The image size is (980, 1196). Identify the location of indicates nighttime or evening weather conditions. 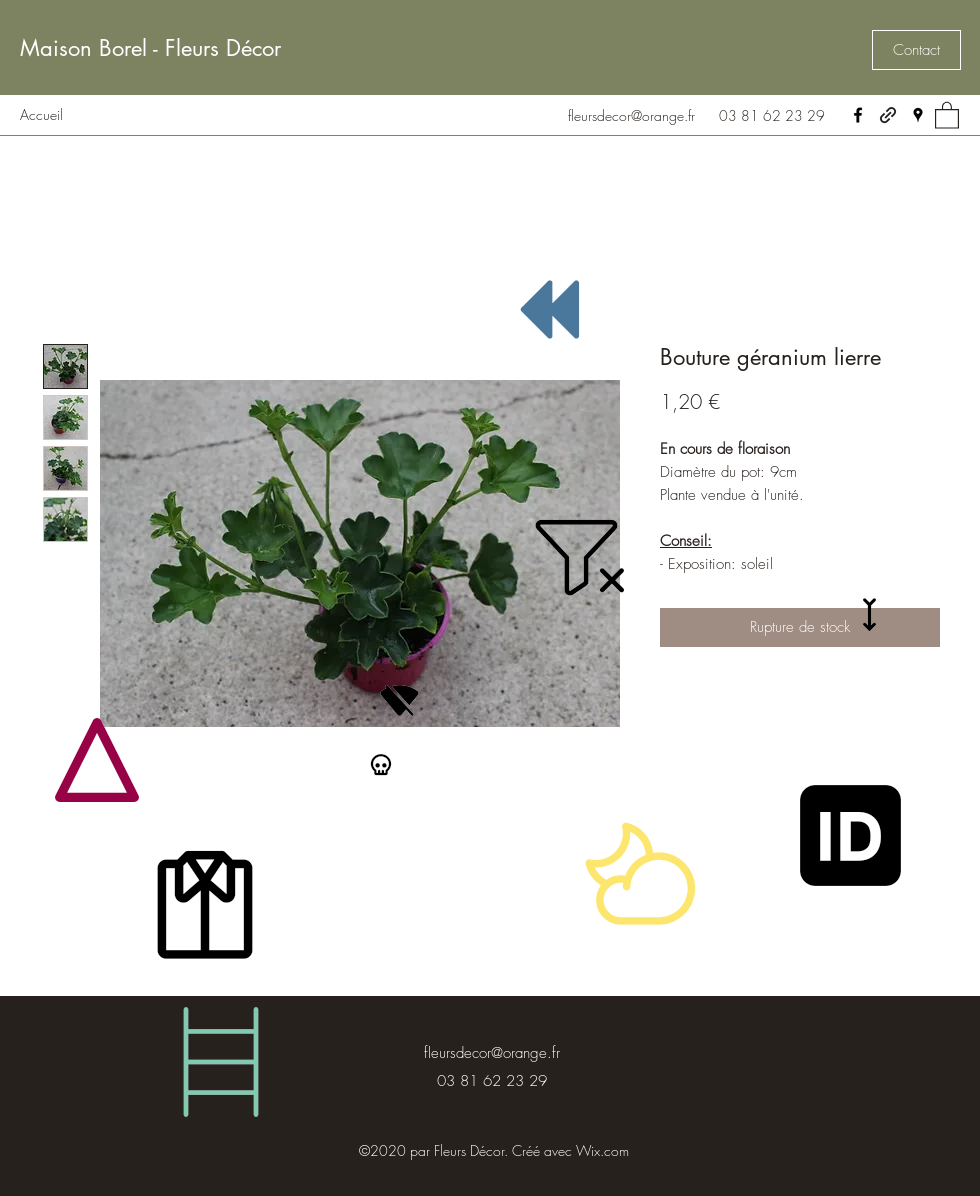
(638, 879).